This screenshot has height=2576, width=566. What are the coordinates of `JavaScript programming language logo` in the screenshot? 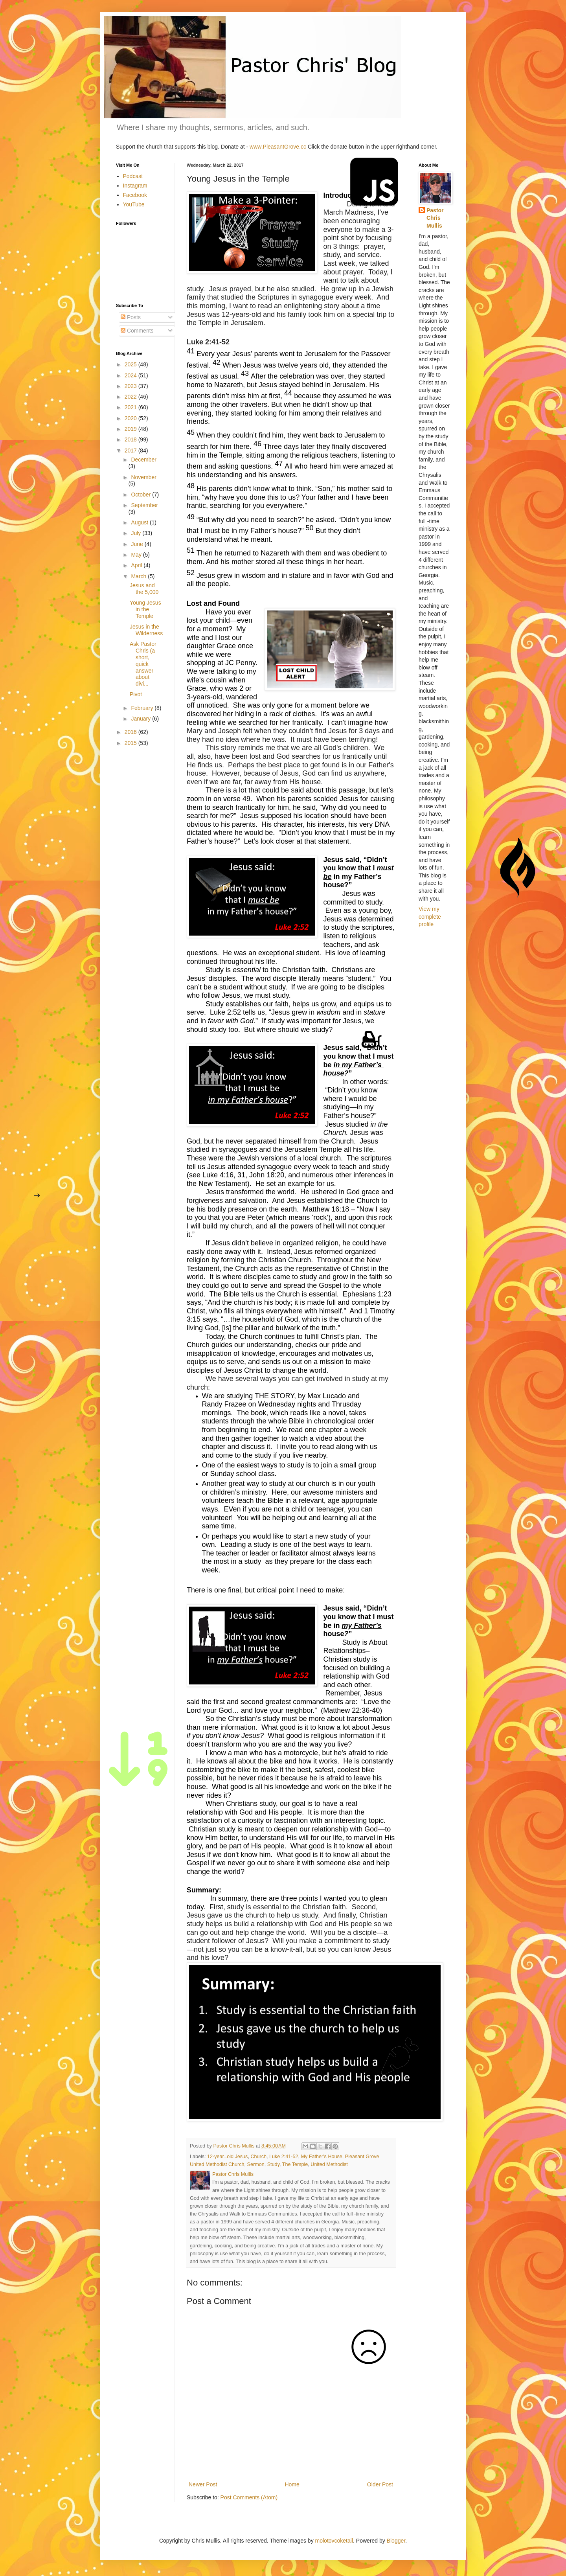 It's located at (374, 182).